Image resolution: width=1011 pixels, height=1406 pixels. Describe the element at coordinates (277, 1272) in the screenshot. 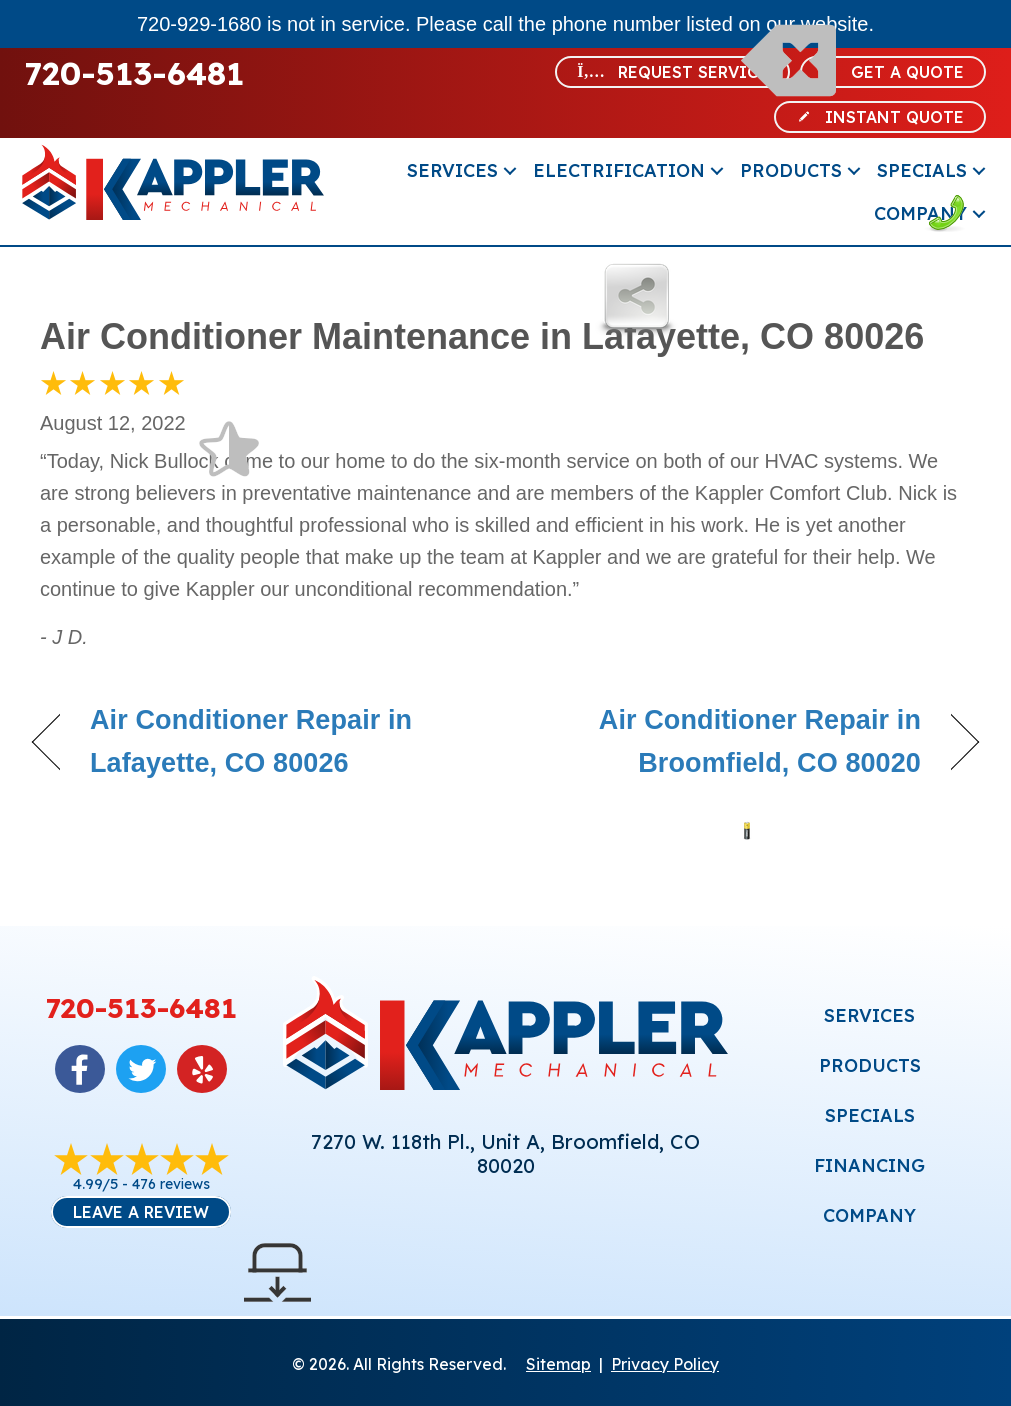

I see `minimize window to dock` at that location.